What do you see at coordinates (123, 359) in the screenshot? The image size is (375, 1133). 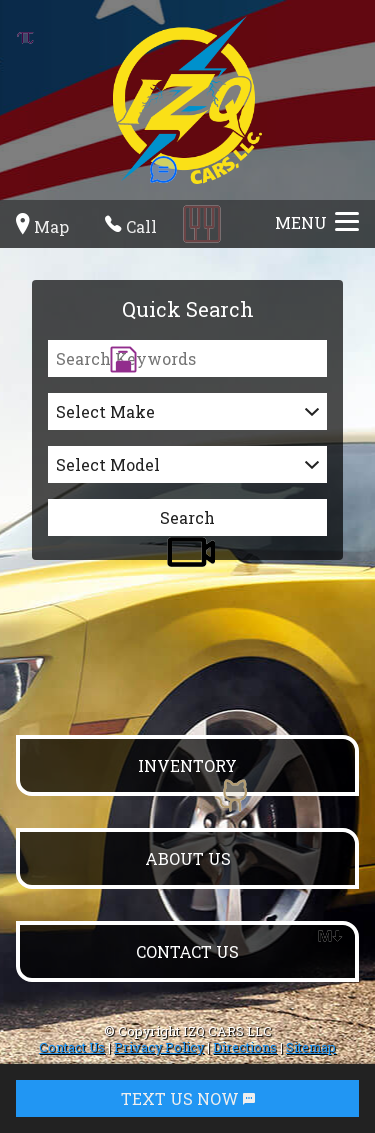 I see `save current file or document` at bounding box center [123, 359].